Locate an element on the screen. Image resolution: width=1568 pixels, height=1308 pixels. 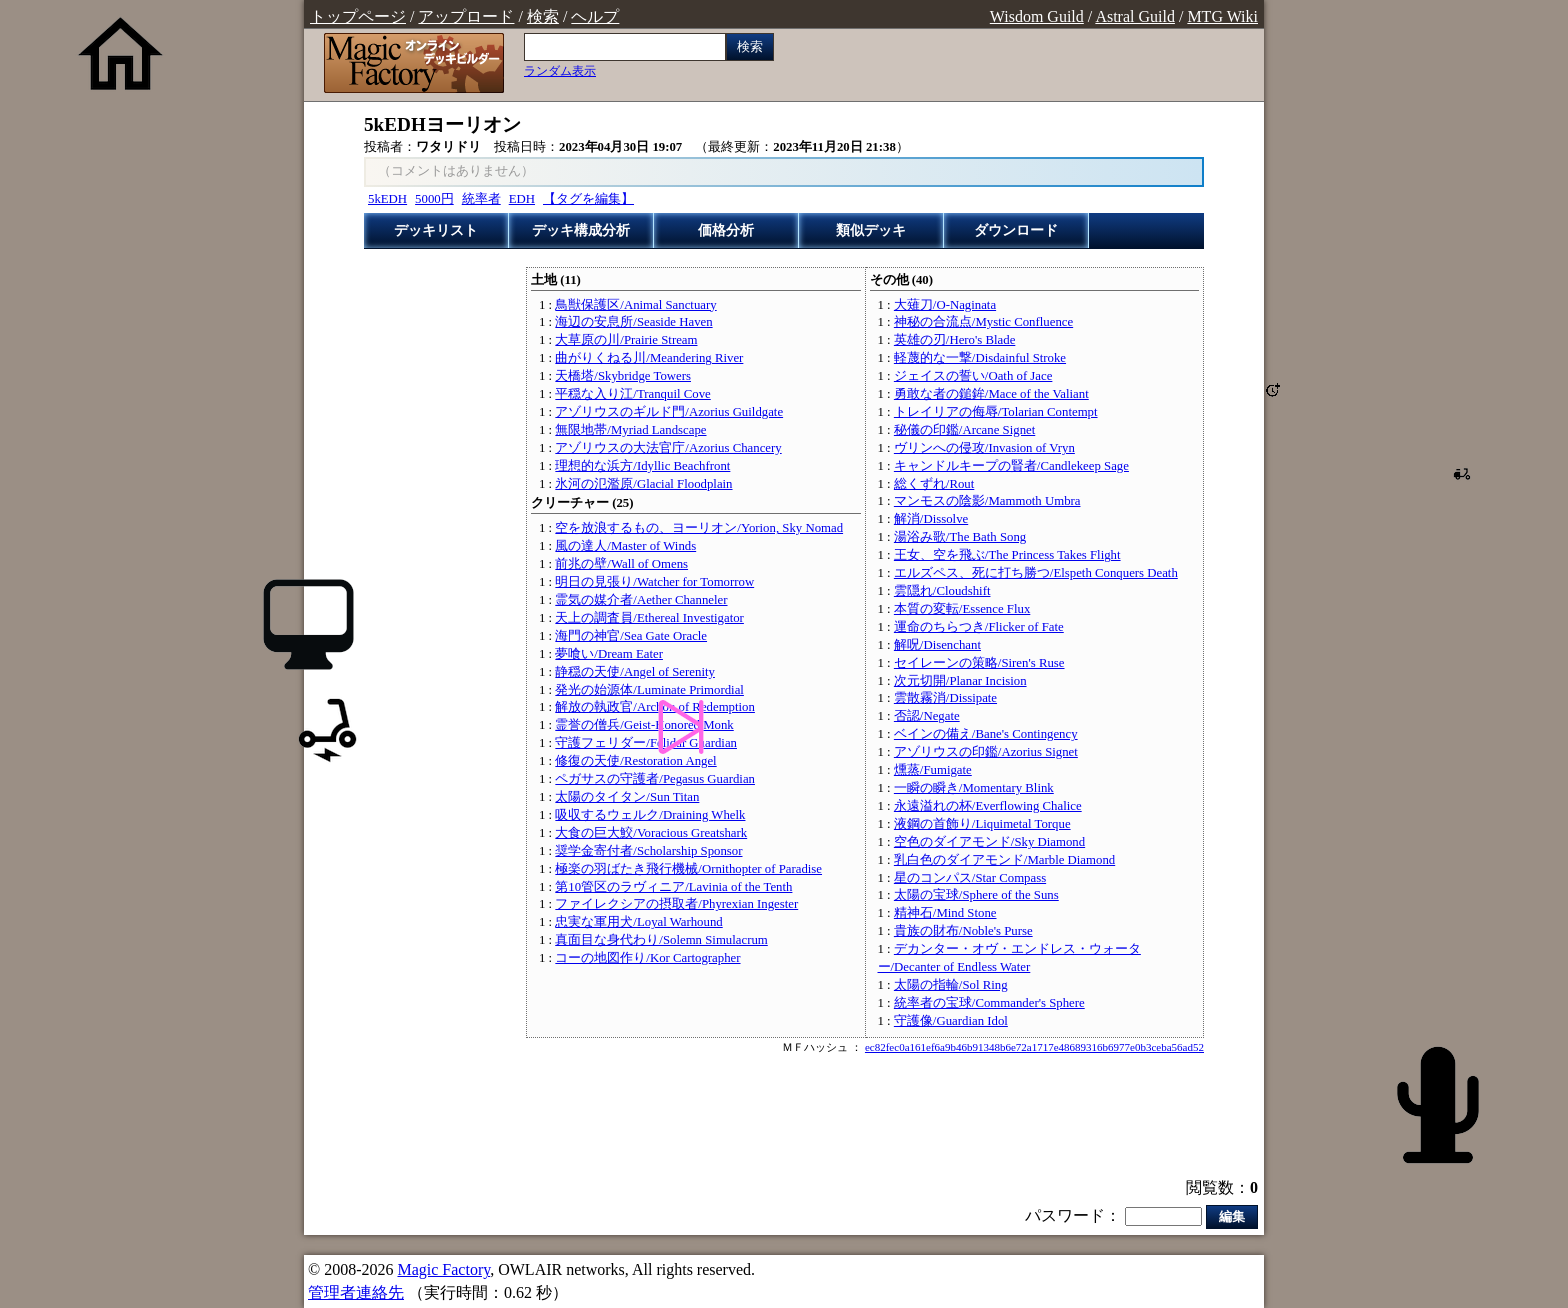
add more time to a timer or countdown is located at coordinates (1273, 390).